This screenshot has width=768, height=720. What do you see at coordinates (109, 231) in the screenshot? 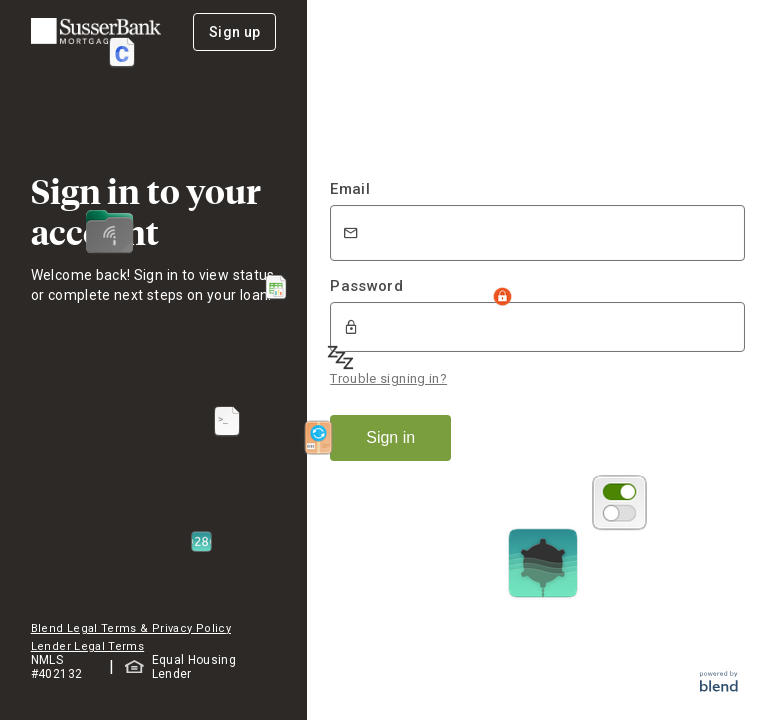
I see `open insync cloud sync folder` at bounding box center [109, 231].